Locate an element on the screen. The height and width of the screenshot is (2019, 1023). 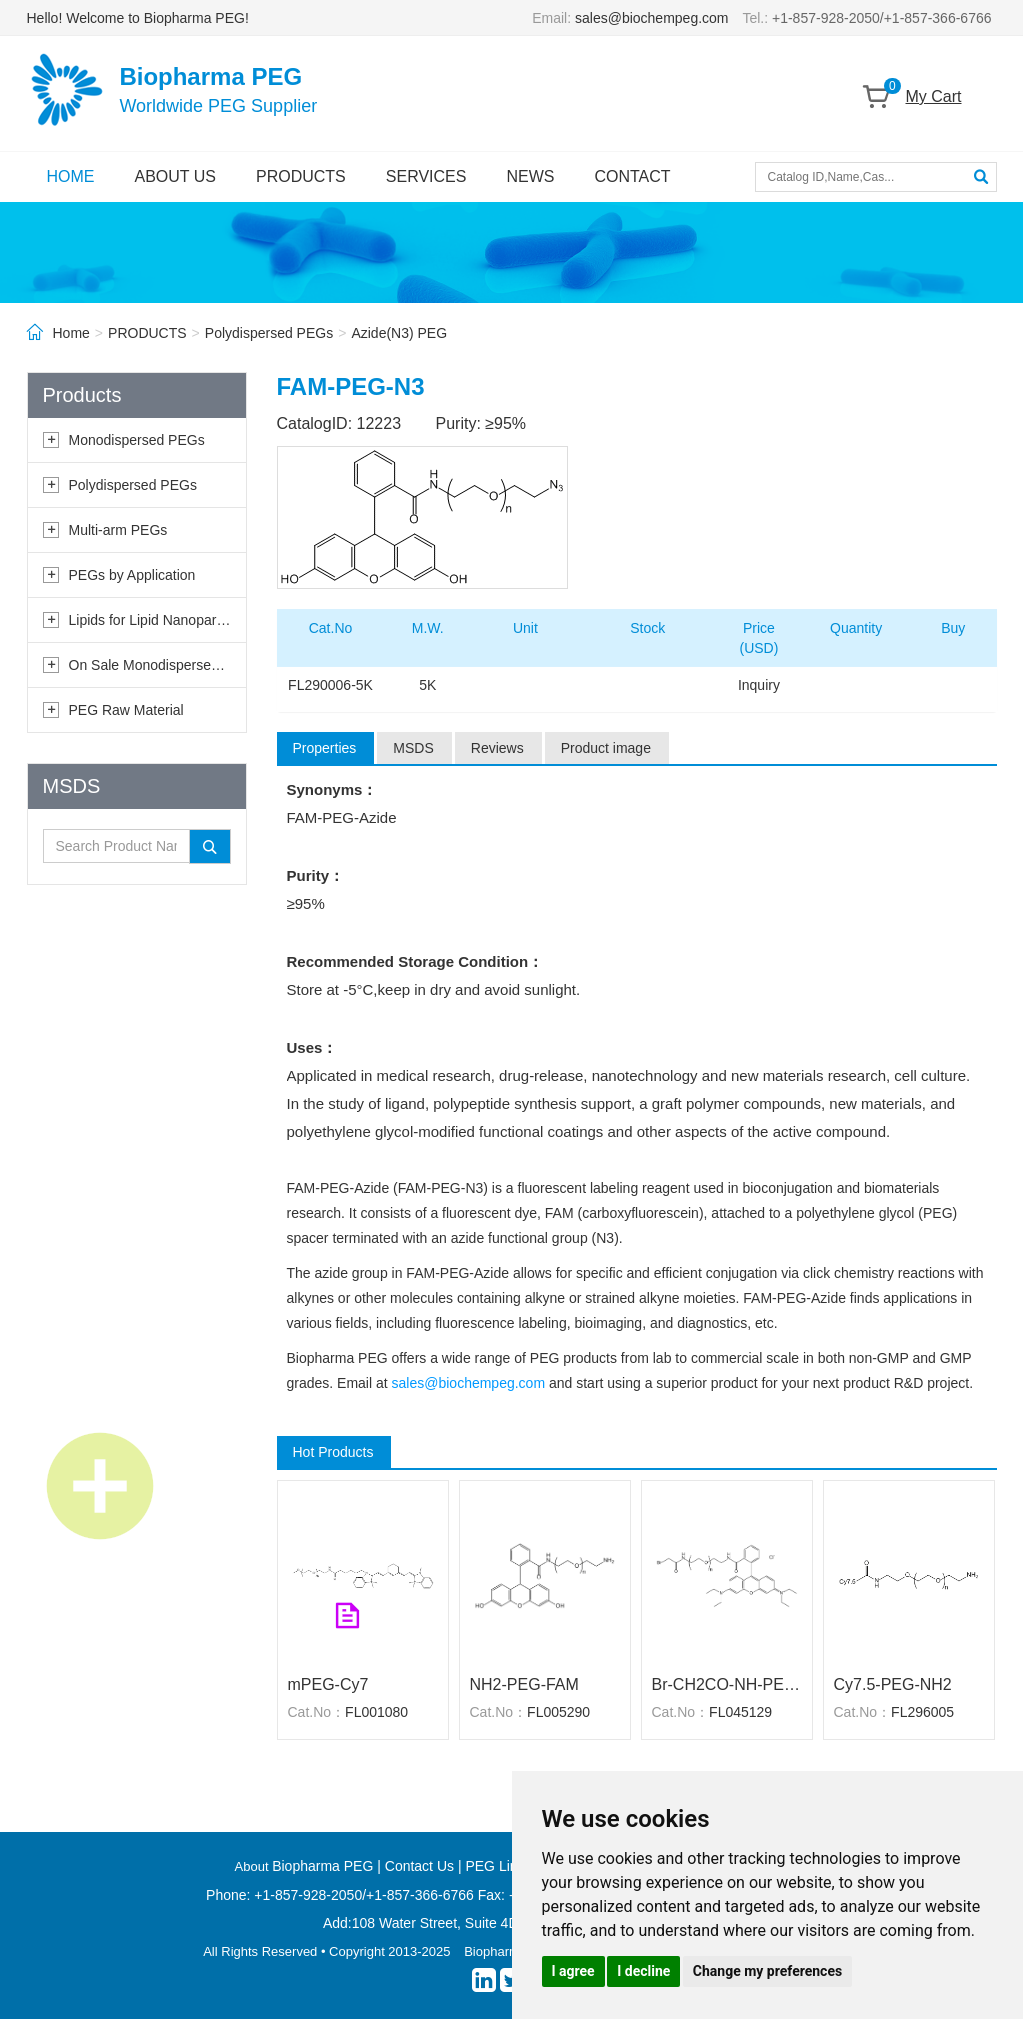
view document contents is located at coordinates (347, 1615).